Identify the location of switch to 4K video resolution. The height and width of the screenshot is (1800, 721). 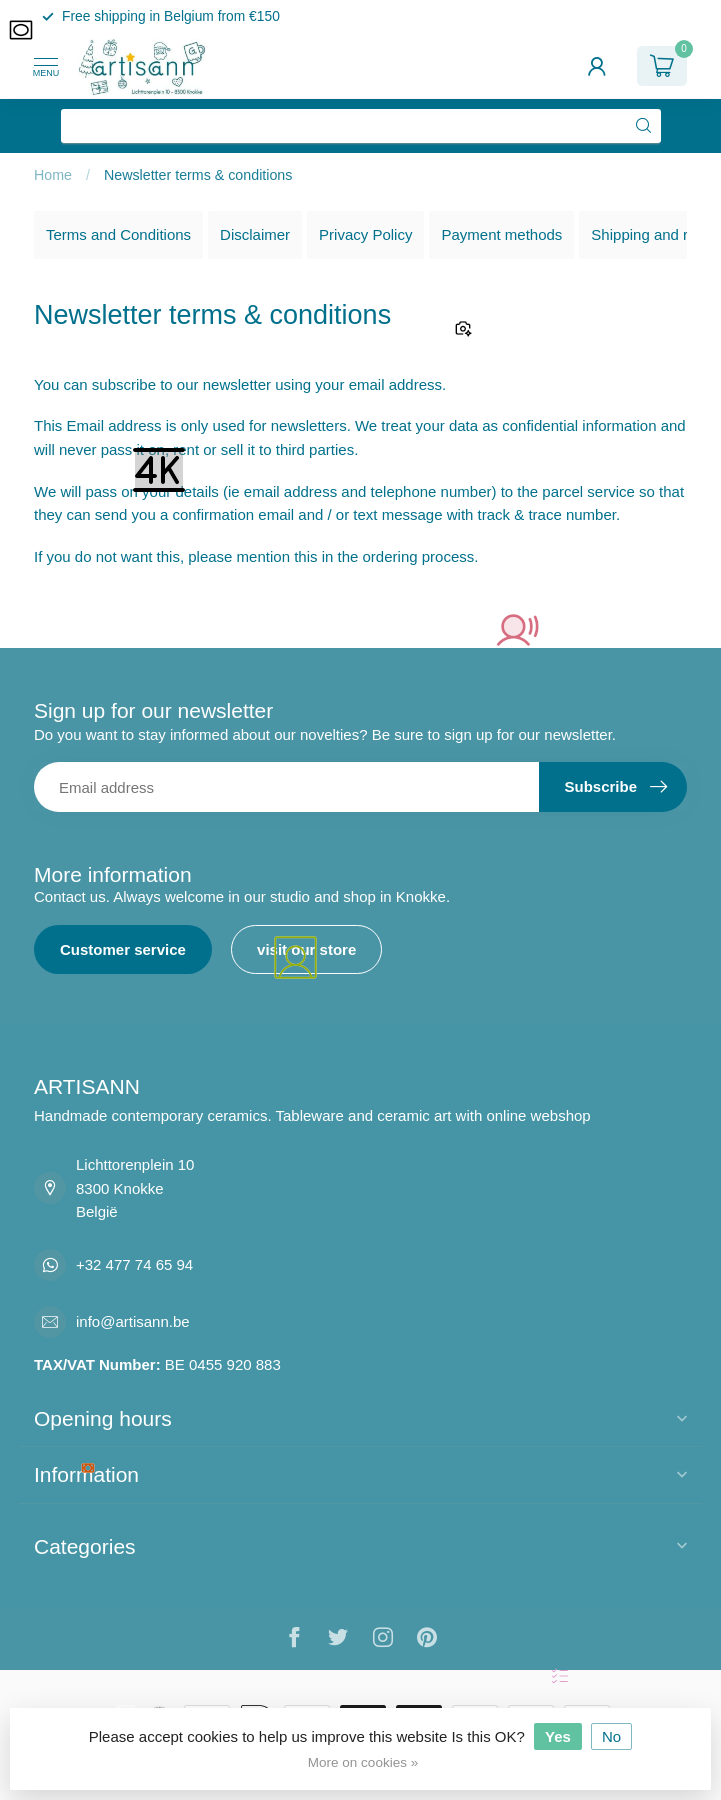
(159, 470).